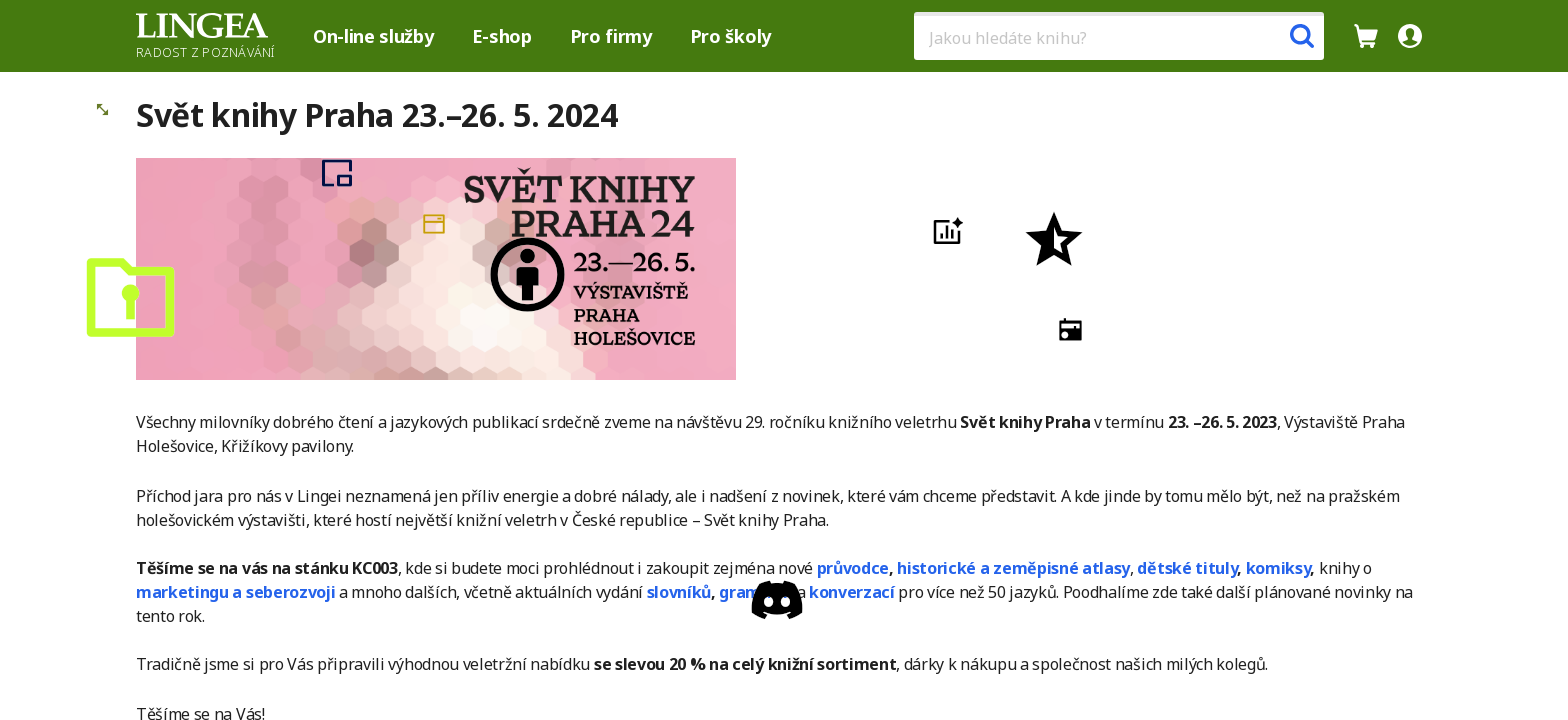 This screenshot has width=1568, height=720. Describe the element at coordinates (434, 224) in the screenshot. I see `open a new browser window` at that location.